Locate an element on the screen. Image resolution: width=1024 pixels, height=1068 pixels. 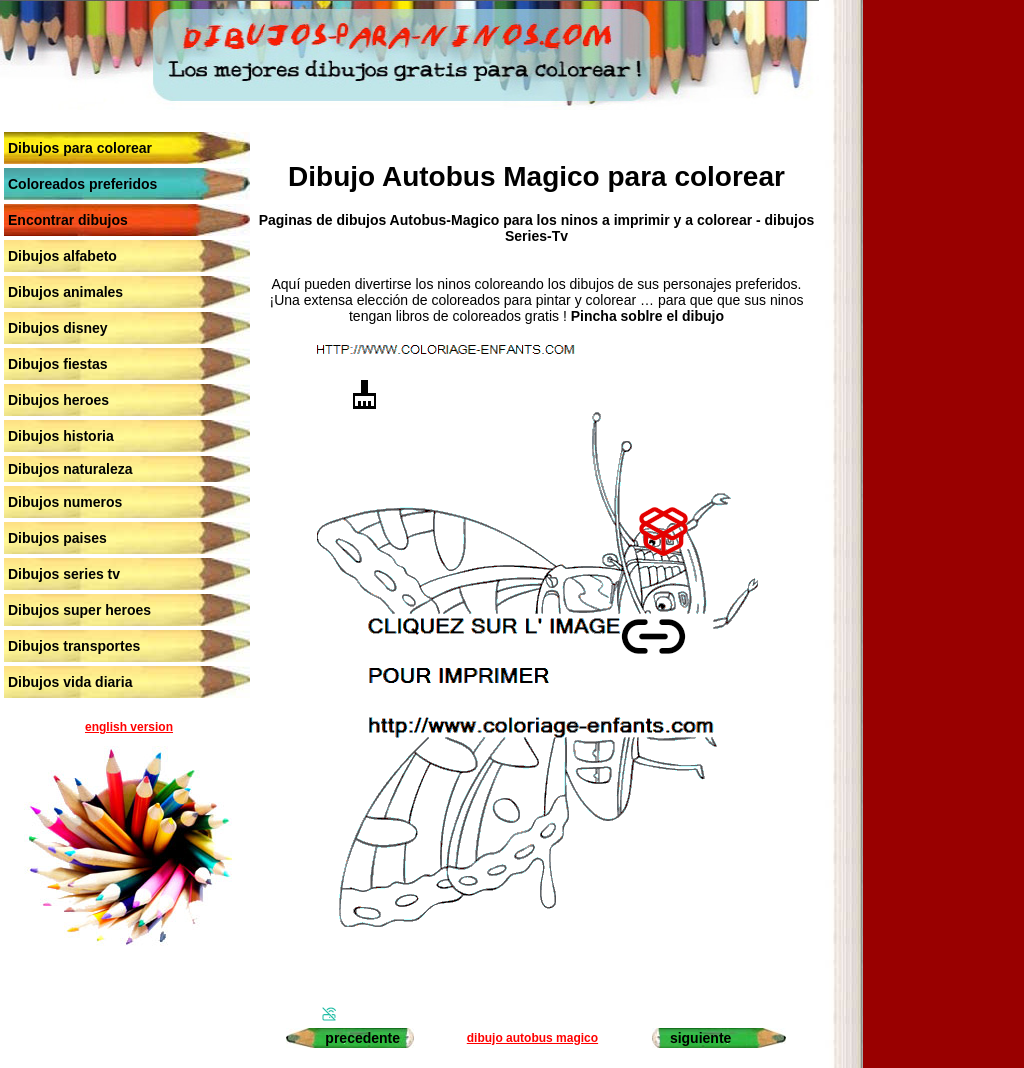
view package contents is located at coordinates (663, 531).